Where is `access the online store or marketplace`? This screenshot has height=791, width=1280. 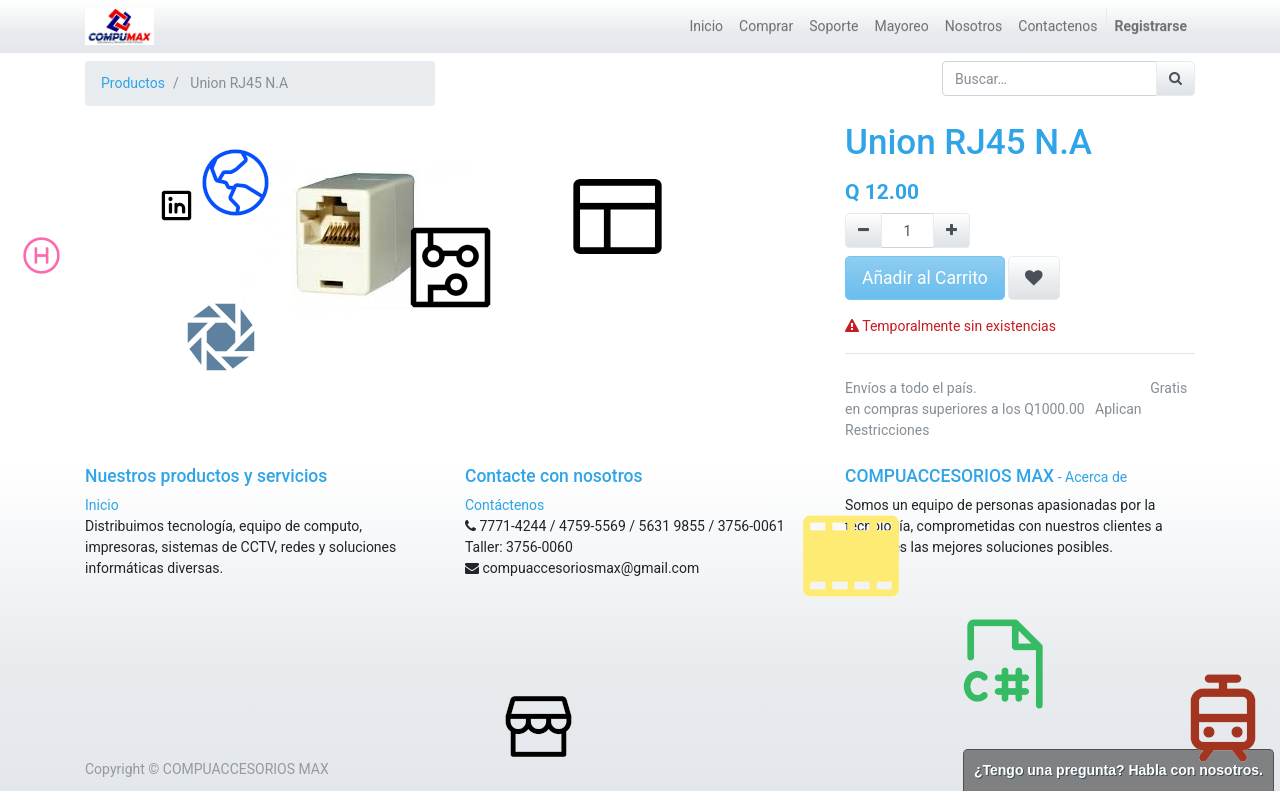
access the online store or marketplace is located at coordinates (538, 726).